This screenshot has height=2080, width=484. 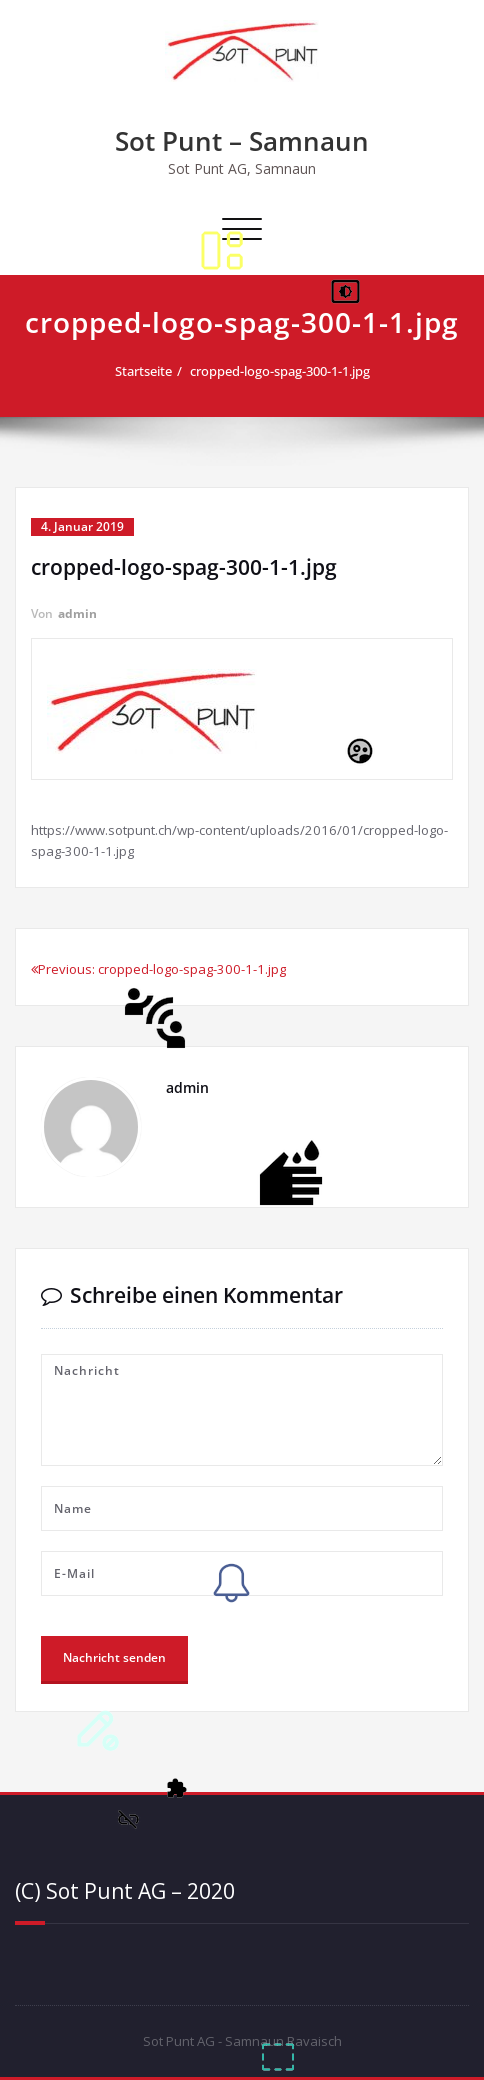 I want to click on toggle editor layout view, so click(x=220, y=250).